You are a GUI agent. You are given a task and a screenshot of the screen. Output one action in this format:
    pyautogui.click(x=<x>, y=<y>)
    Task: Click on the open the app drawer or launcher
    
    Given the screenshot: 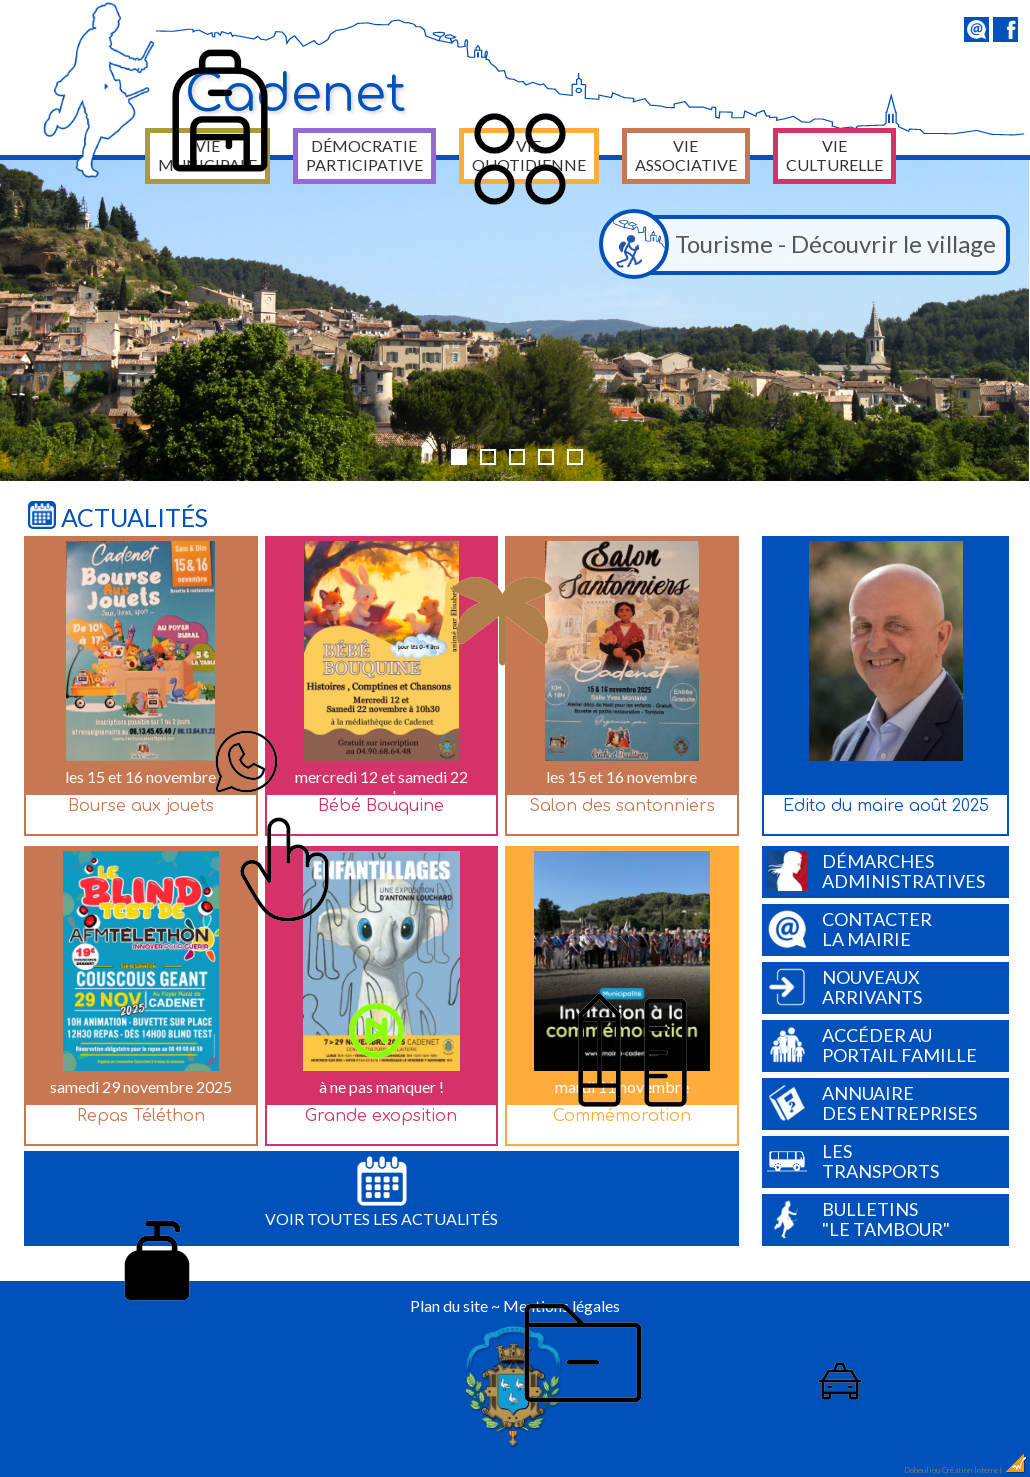 What is the action you would take?
    pyautogui.click(x=520, y=159)
    